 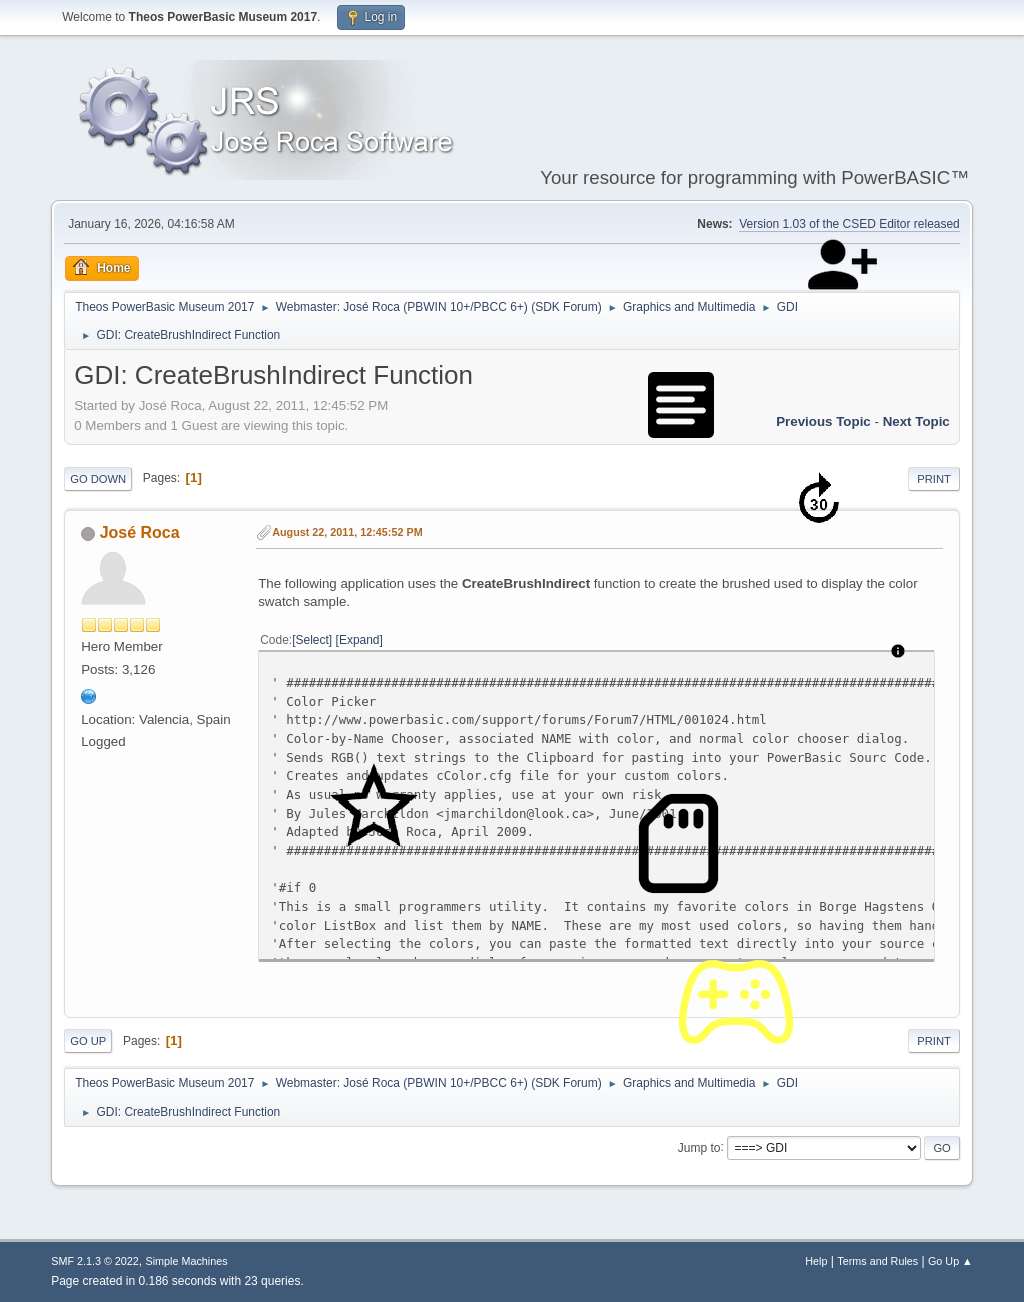 What do you see at coordinates (374, 807) in the screenshot?
I see `add item to favorites` at bounding box center [374, 807].